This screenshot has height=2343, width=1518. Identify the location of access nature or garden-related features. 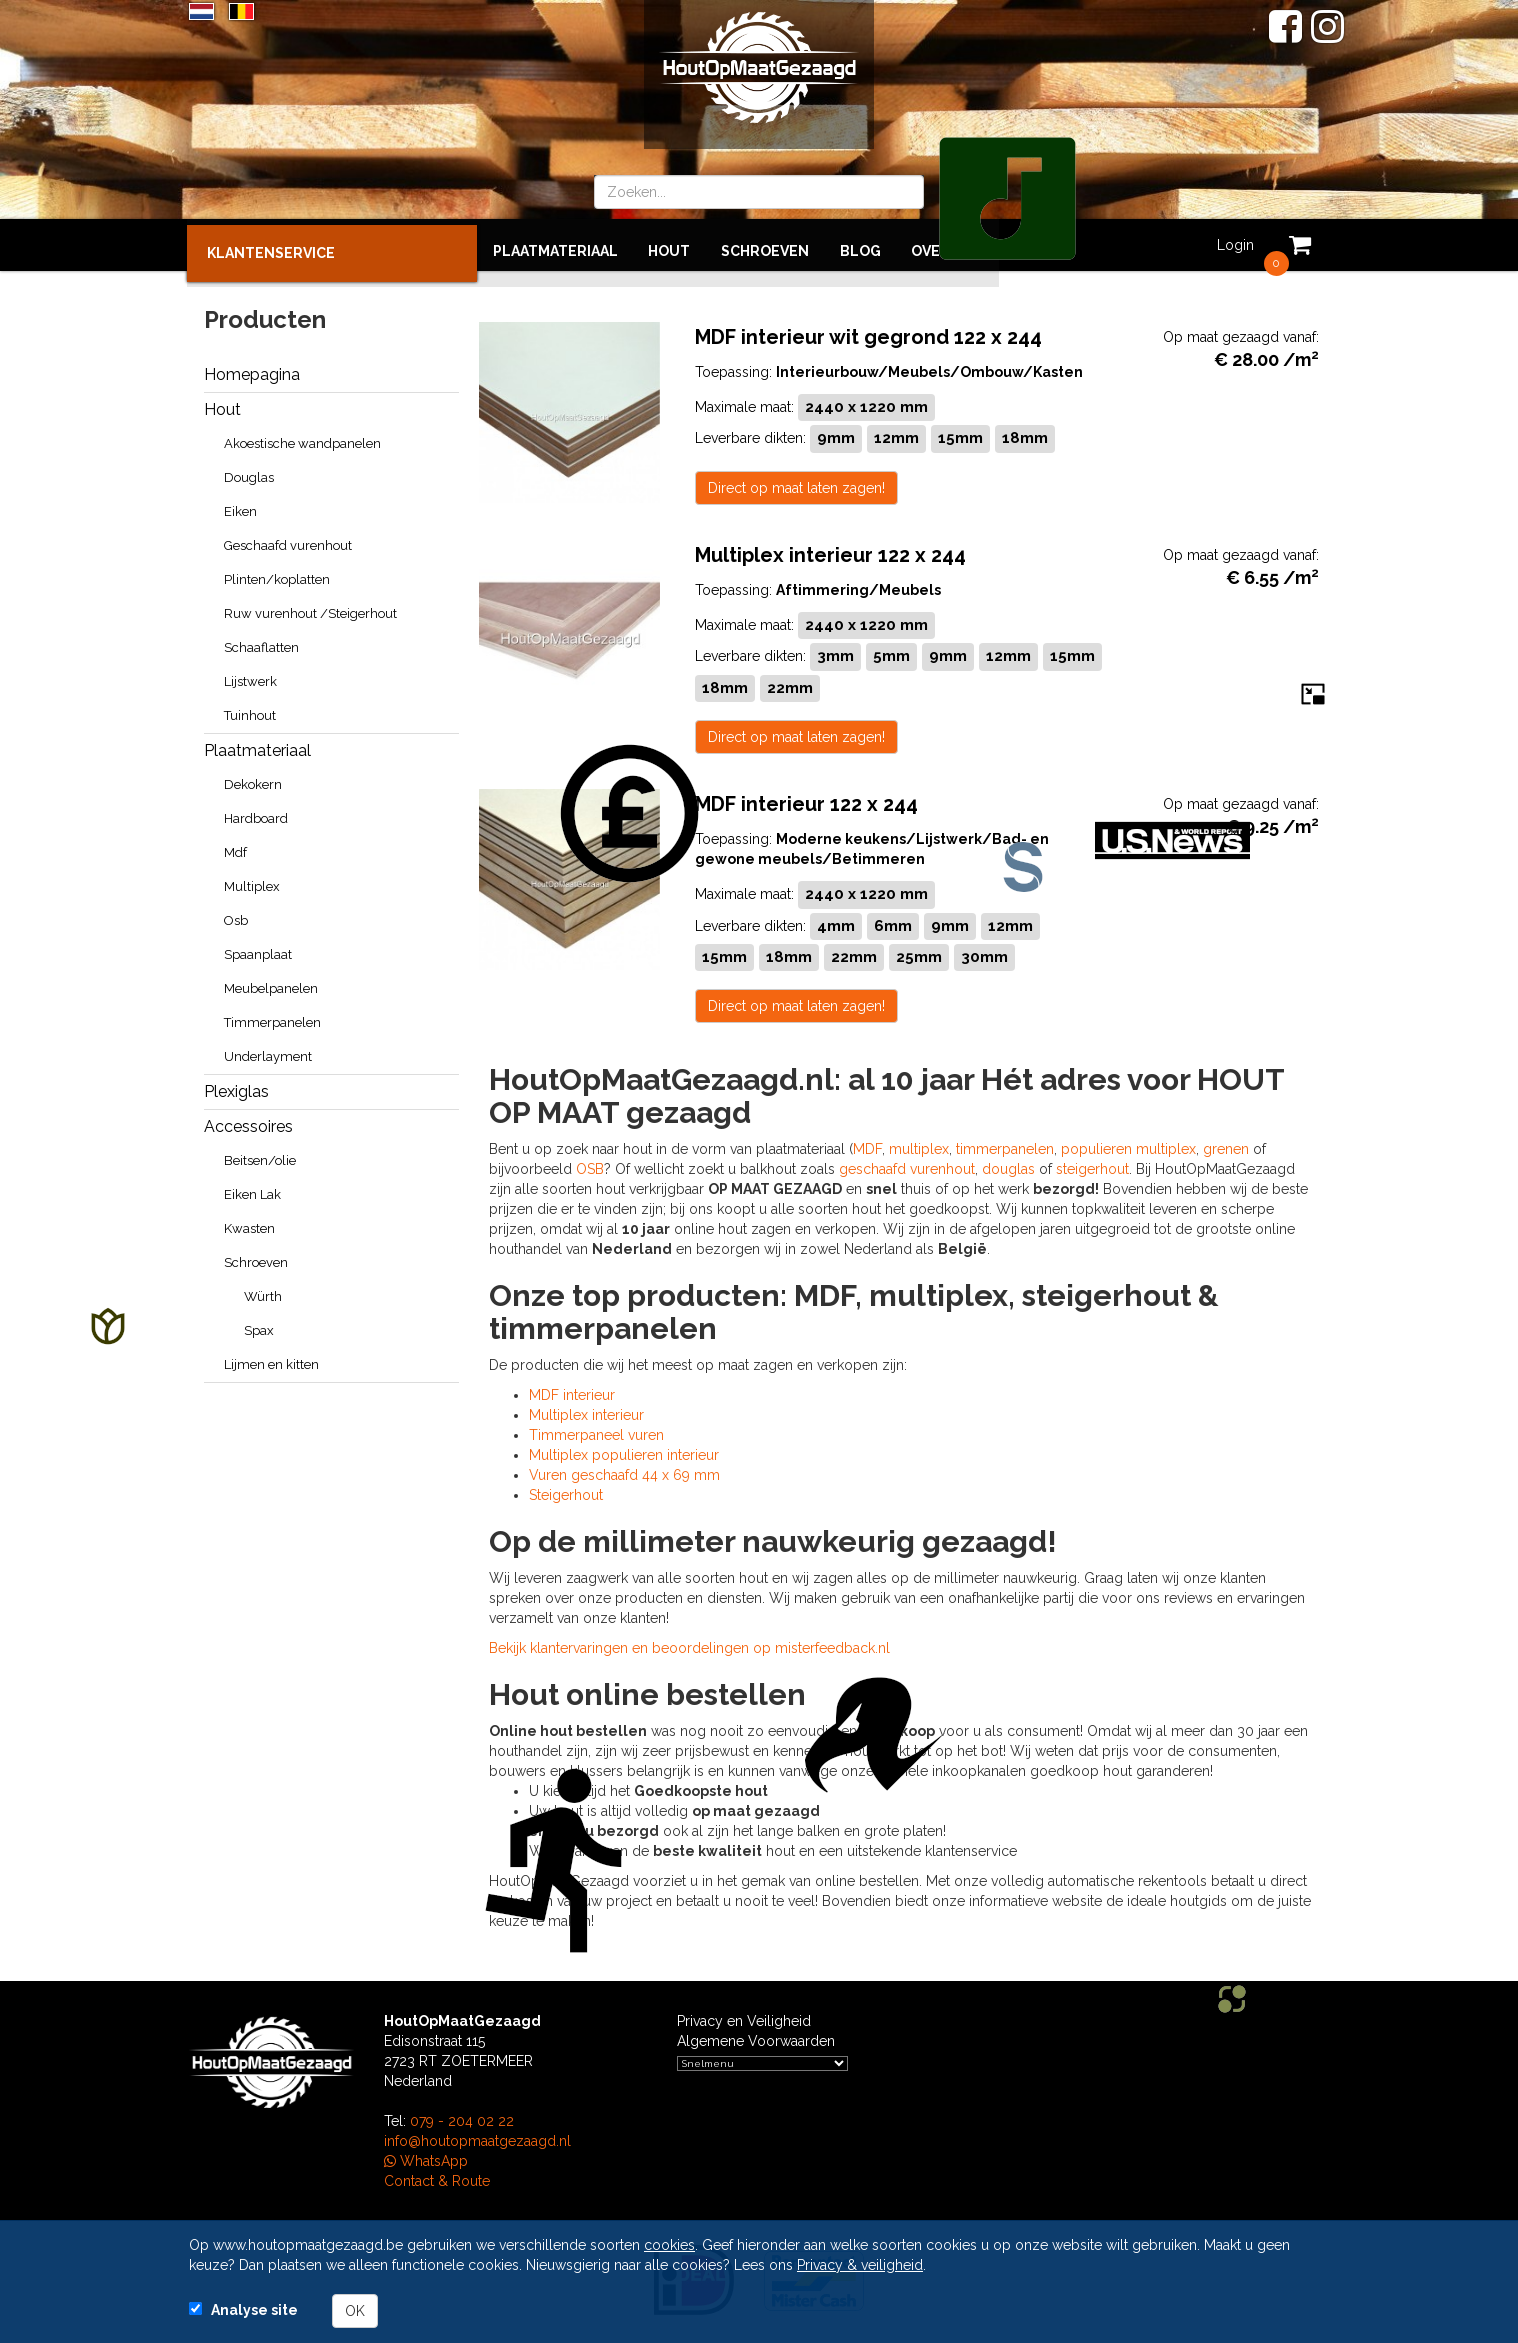
(108, 1326).